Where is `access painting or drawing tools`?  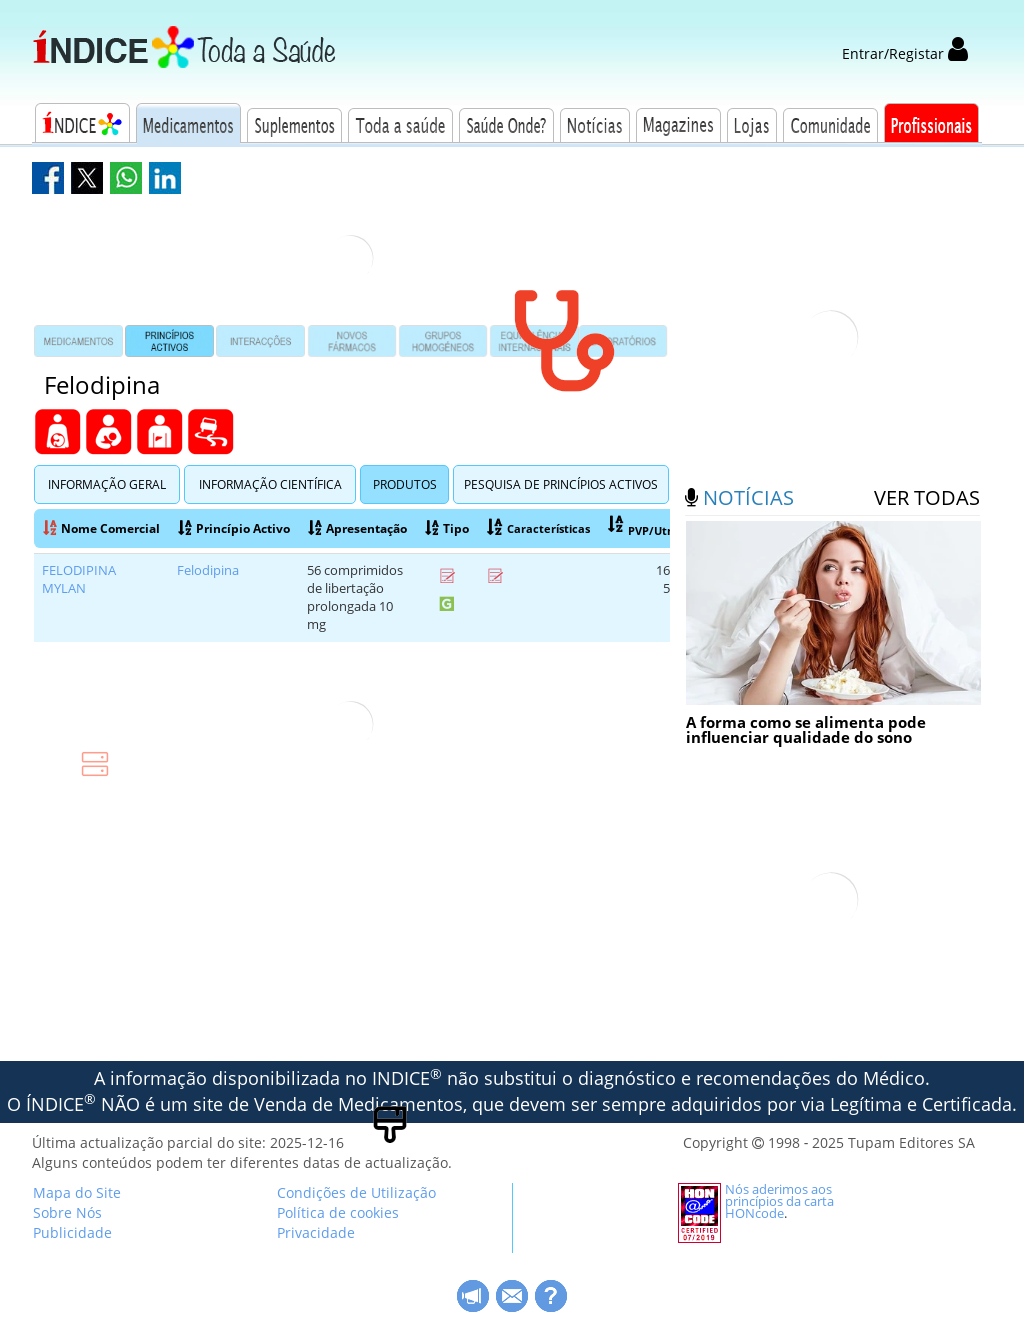
access painting or drawing tools is located at coordinates (390, 1124).